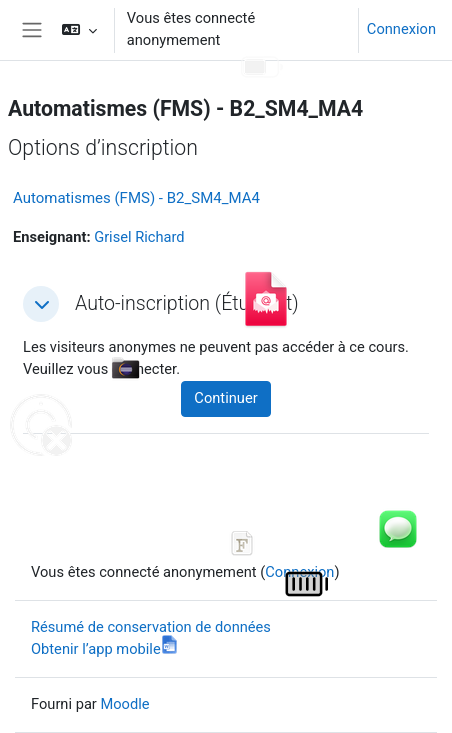  Describe the element at coordinates (306, 584) in the screenshot. I see `indicates full battery charge` at that location.